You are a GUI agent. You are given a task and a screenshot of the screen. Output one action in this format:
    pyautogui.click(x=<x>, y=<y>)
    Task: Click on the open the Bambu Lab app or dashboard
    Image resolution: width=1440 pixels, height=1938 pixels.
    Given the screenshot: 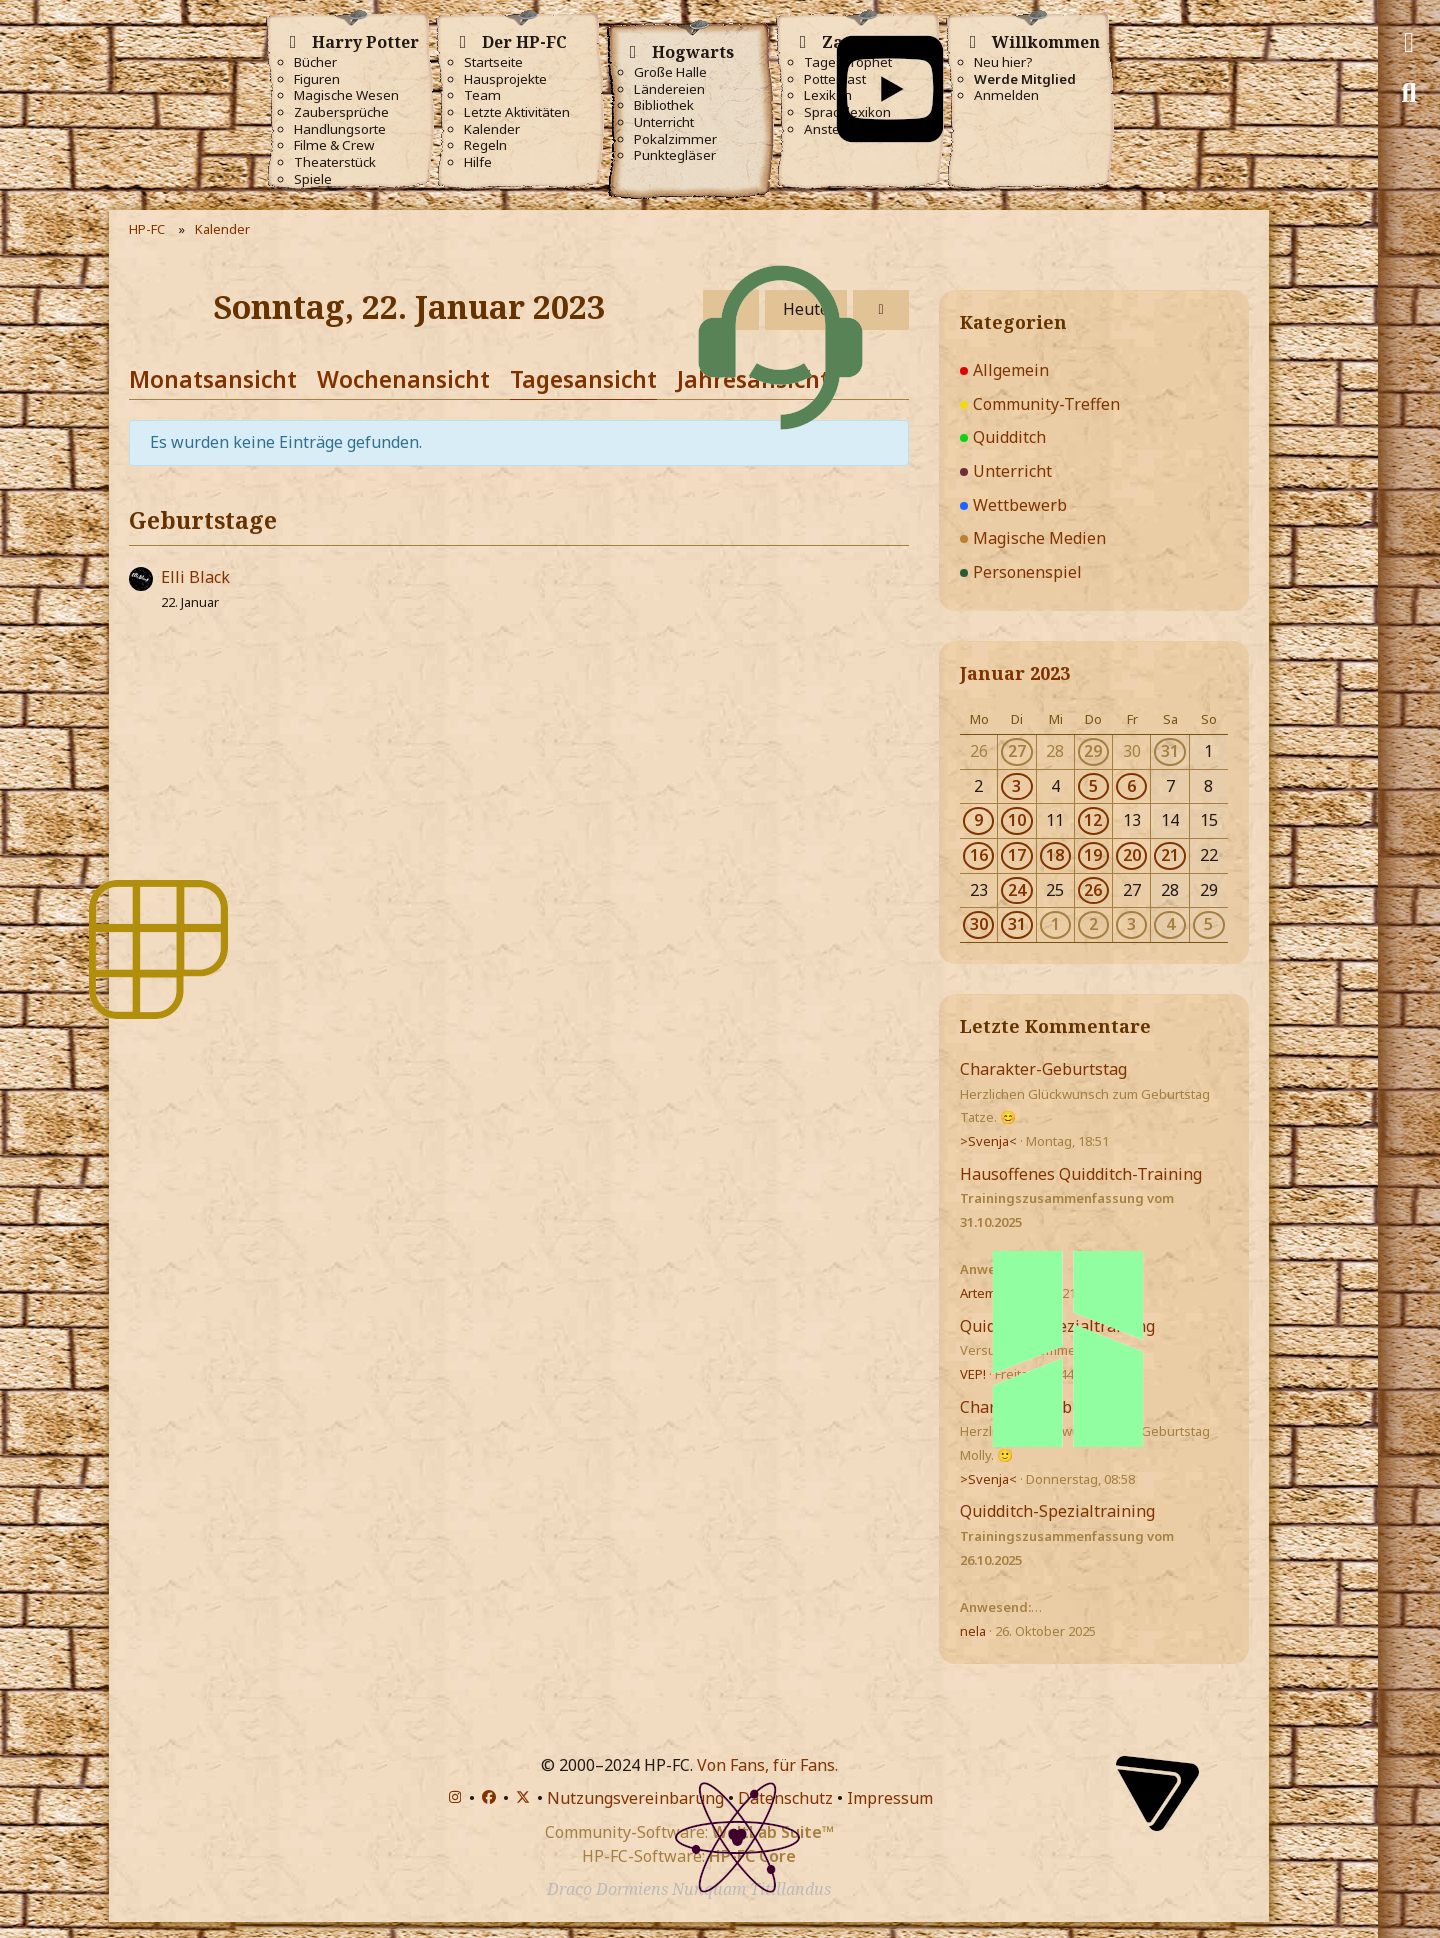 What is the action you would take?
    pyautogui.click(x=1068, y=1349)
    